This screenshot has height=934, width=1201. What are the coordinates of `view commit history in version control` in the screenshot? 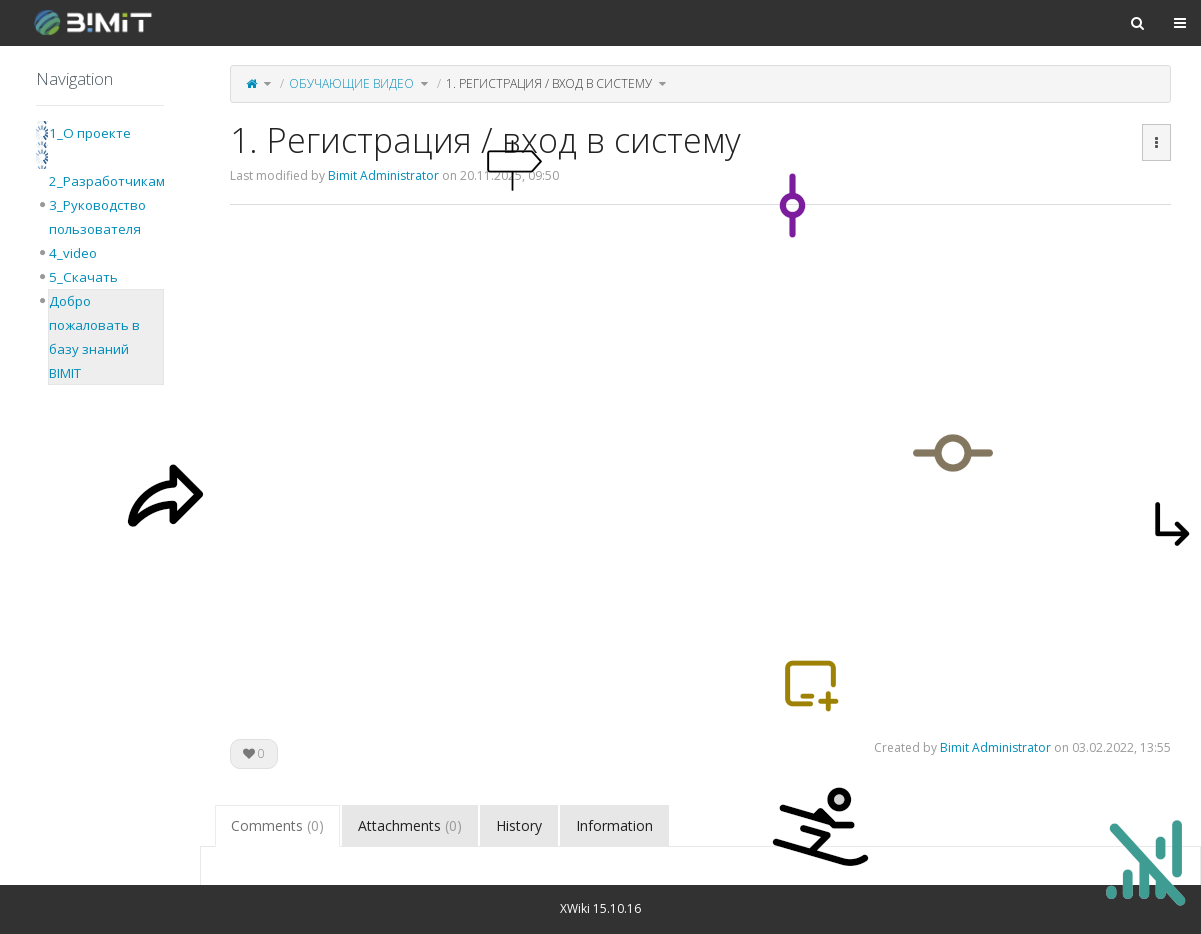 It's located at (792, 205).